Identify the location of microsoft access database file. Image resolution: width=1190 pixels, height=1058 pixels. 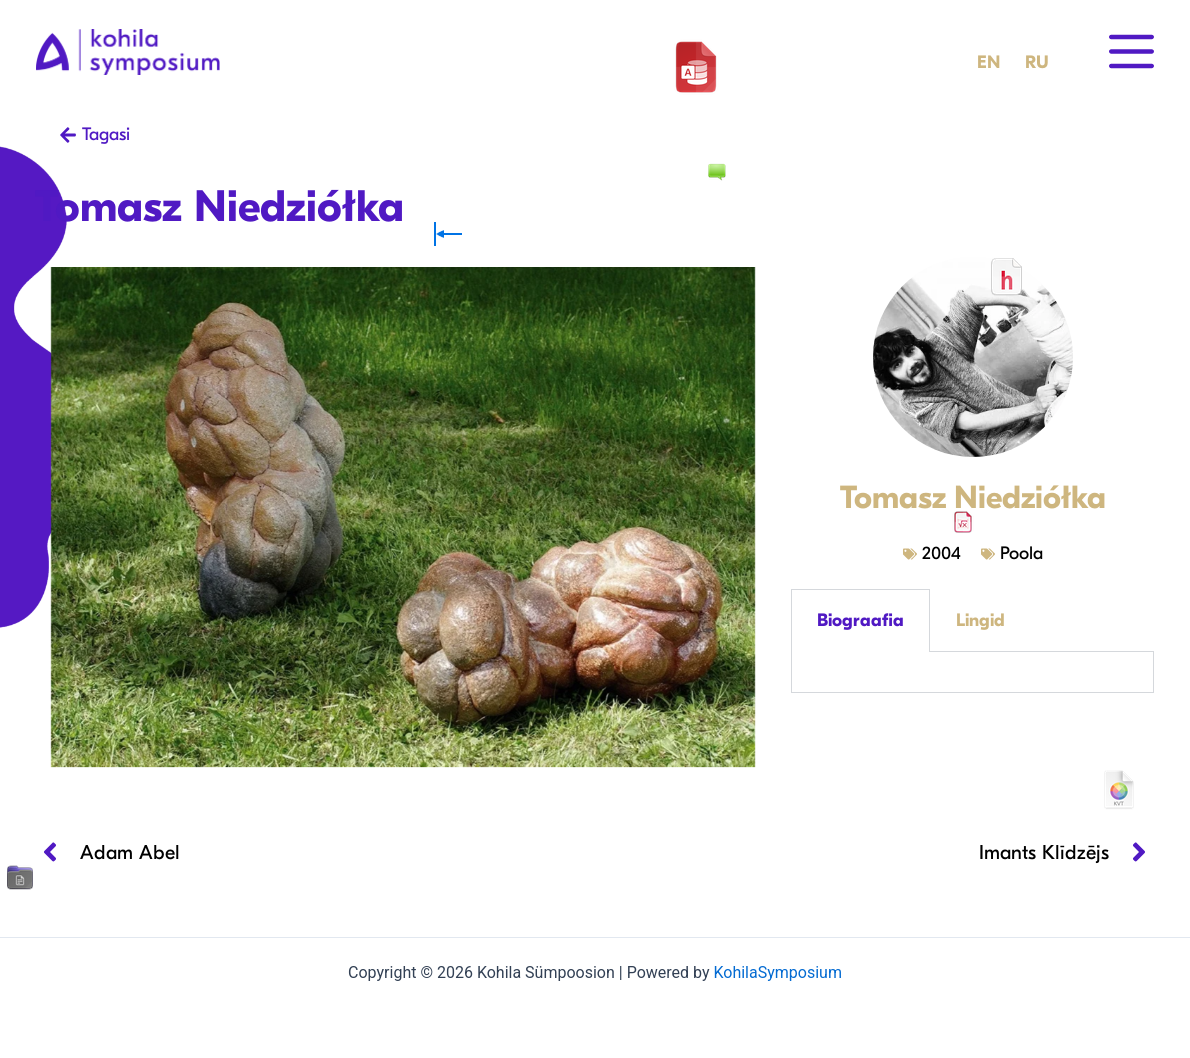
(696, 67).